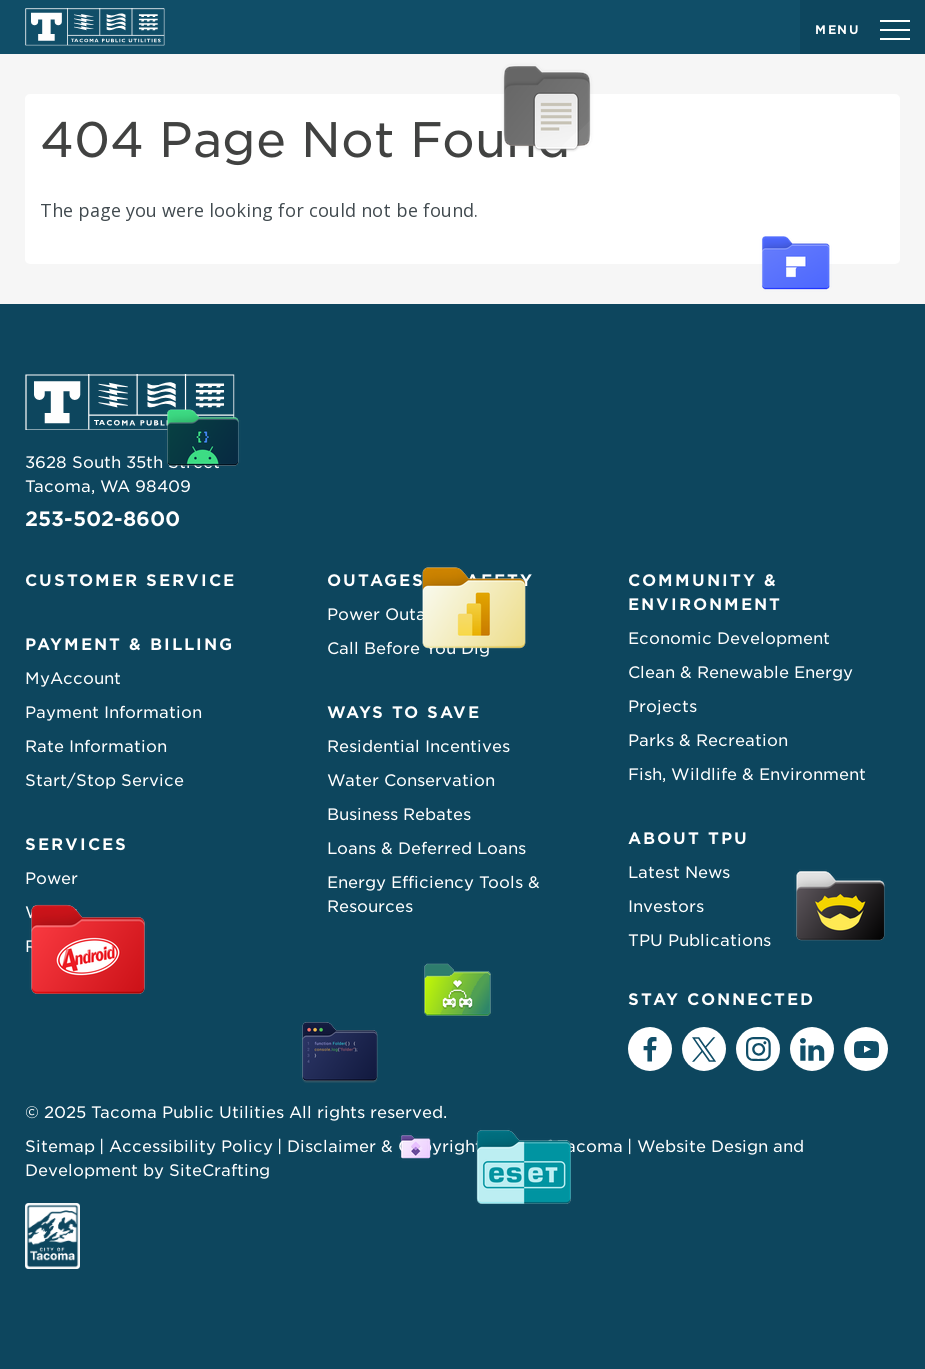 The width and height of the screenshot is (925, 1369). Describe the element at coordinates (457, 991) in the screenshot. I see `open your GameJolt games folder` at that location.